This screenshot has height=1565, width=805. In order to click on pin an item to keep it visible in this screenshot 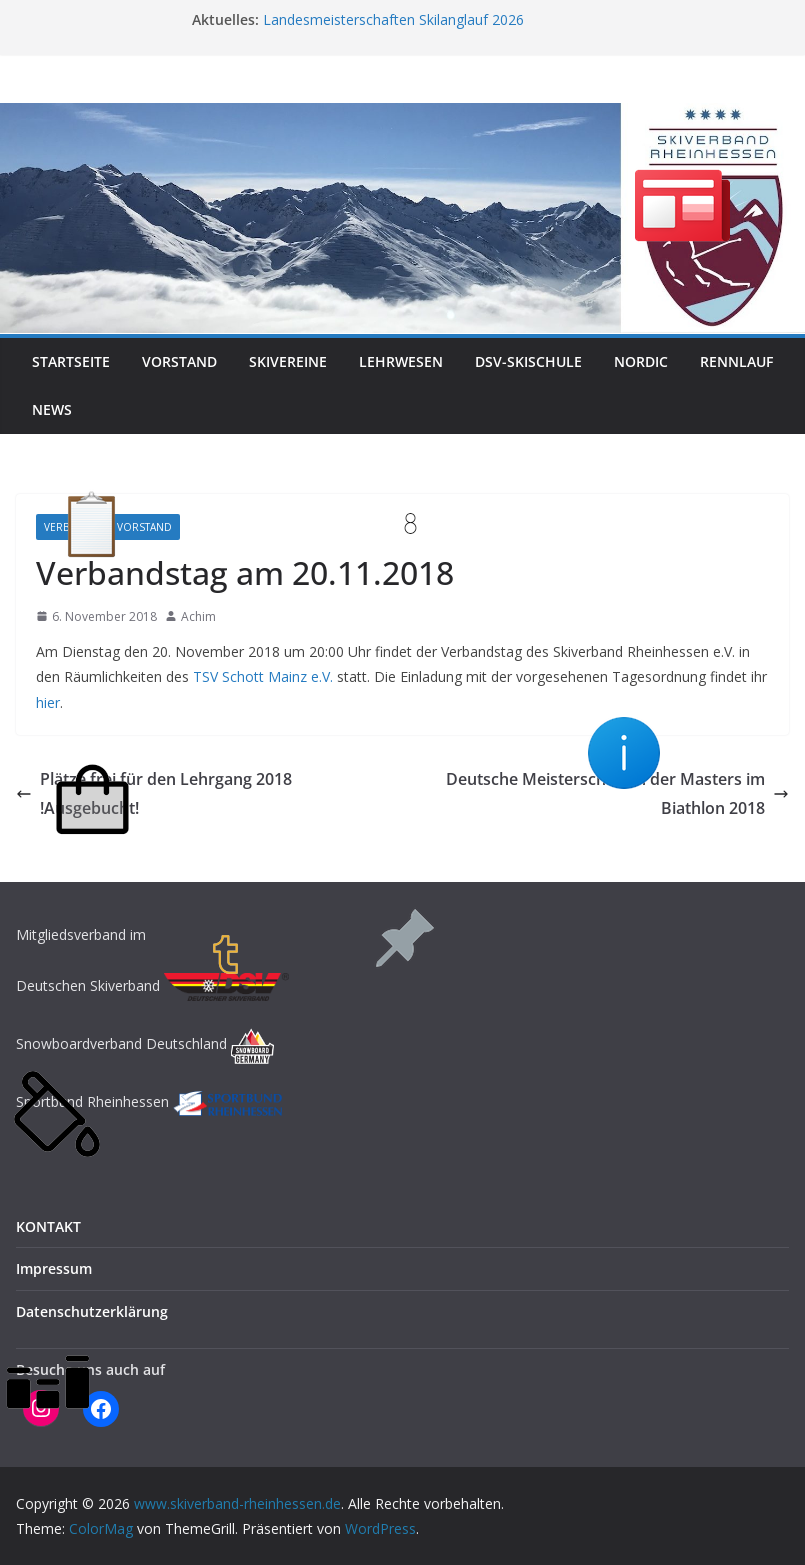, I will do `click(405, 938)`.